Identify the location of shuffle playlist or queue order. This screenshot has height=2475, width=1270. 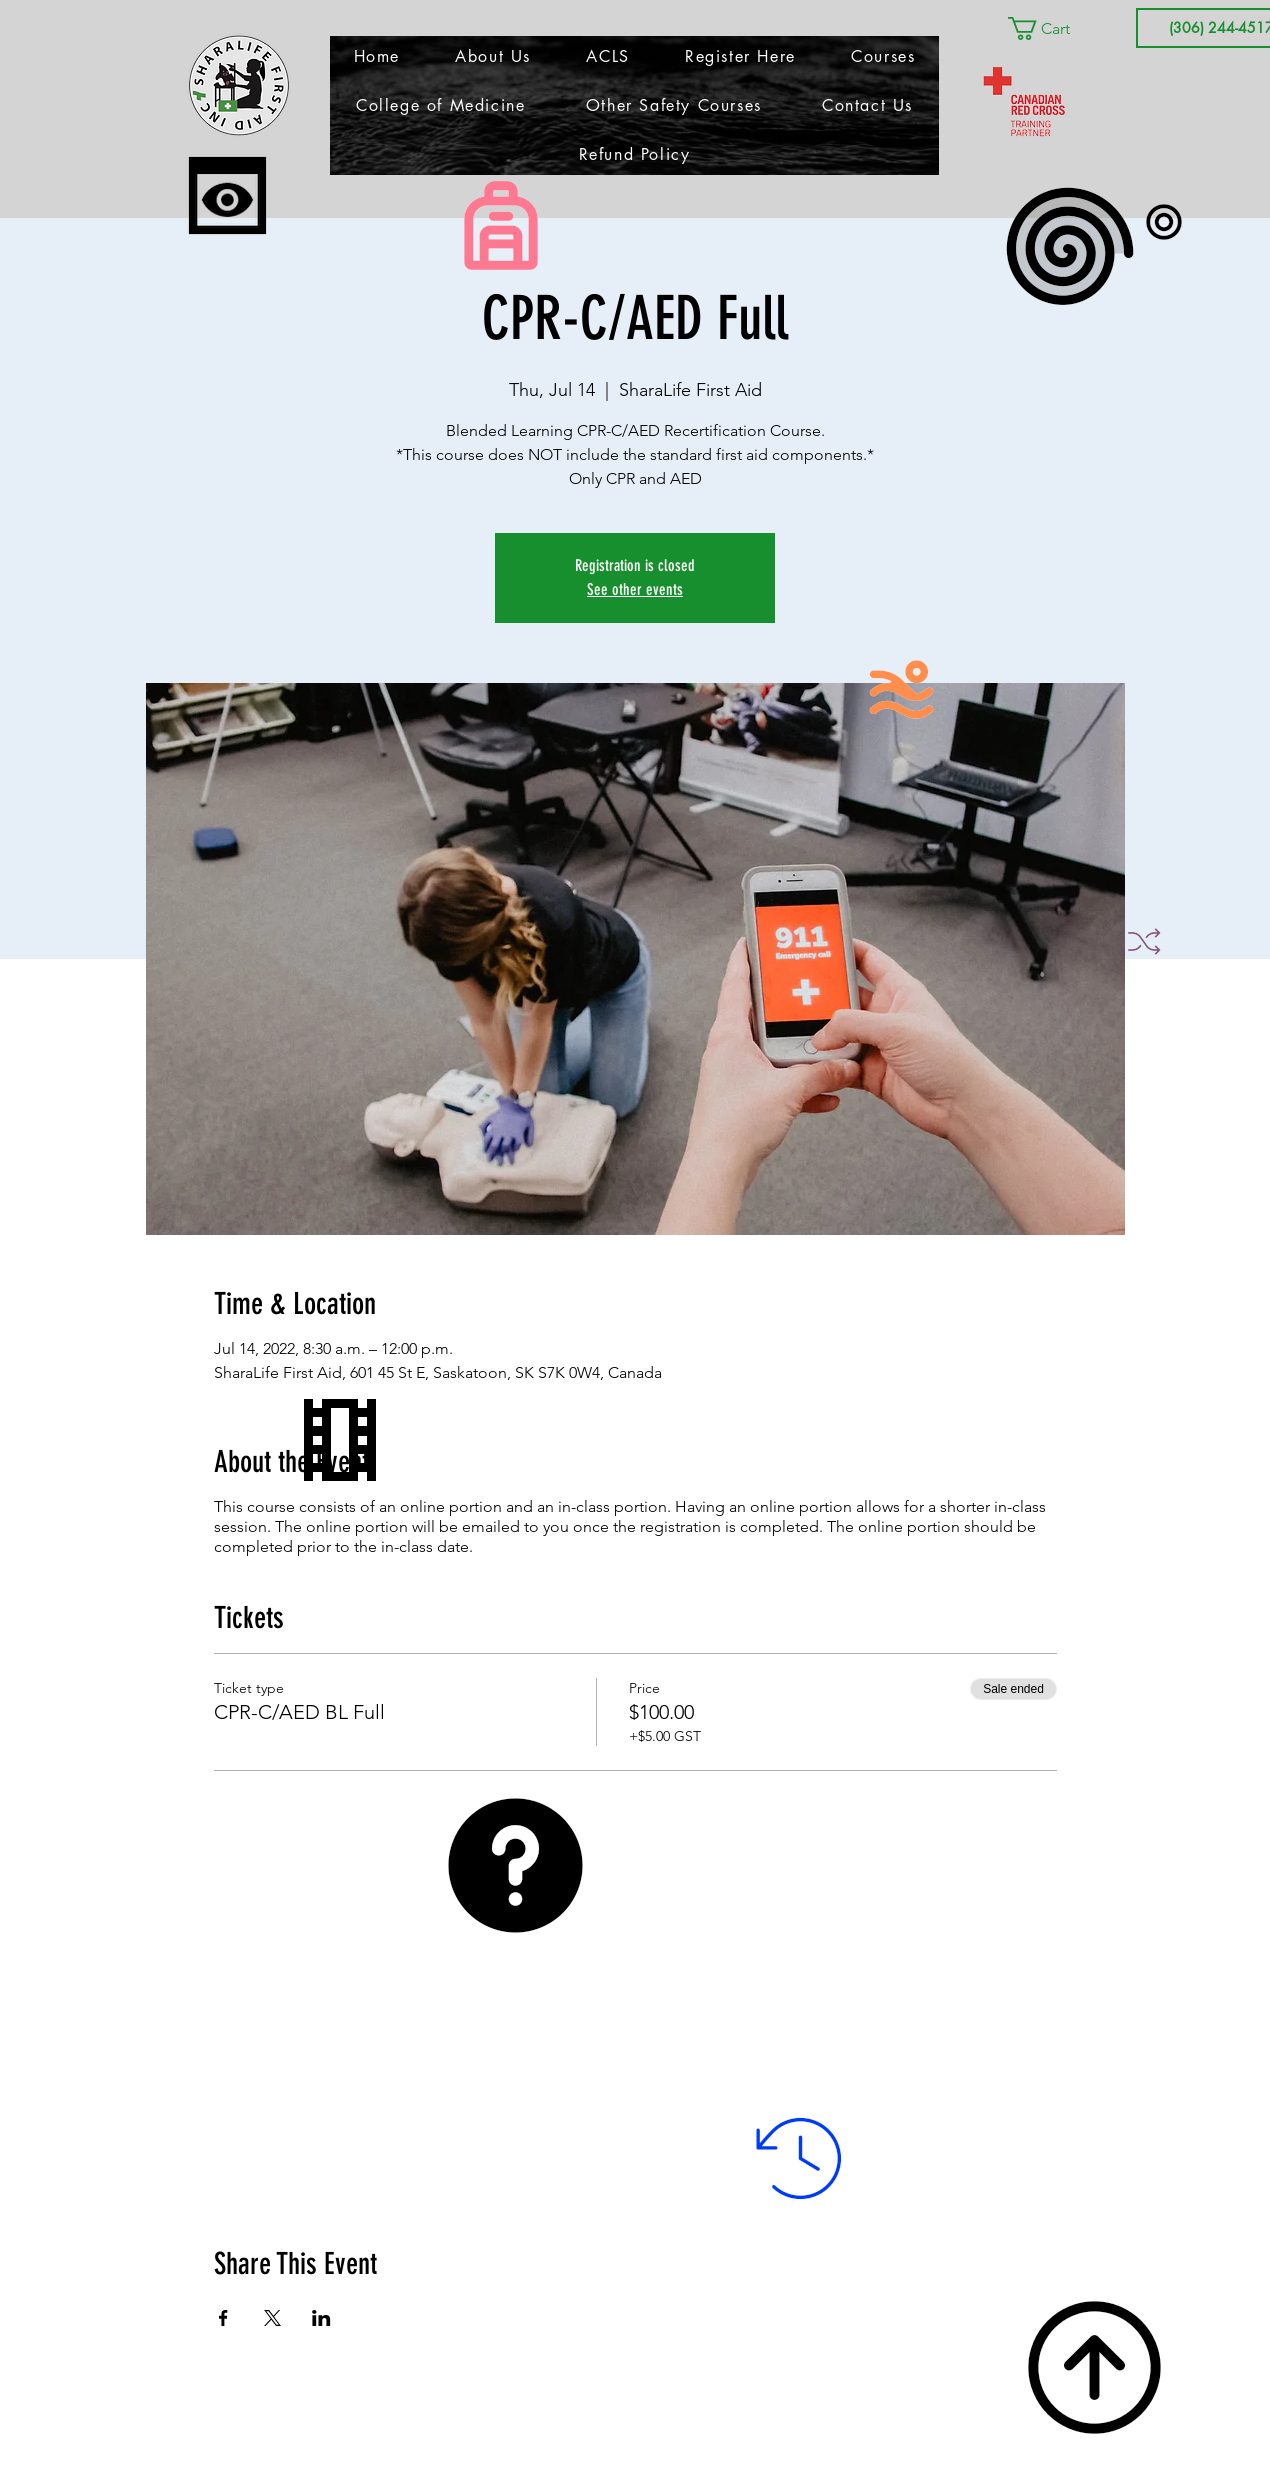
(1143, 941).